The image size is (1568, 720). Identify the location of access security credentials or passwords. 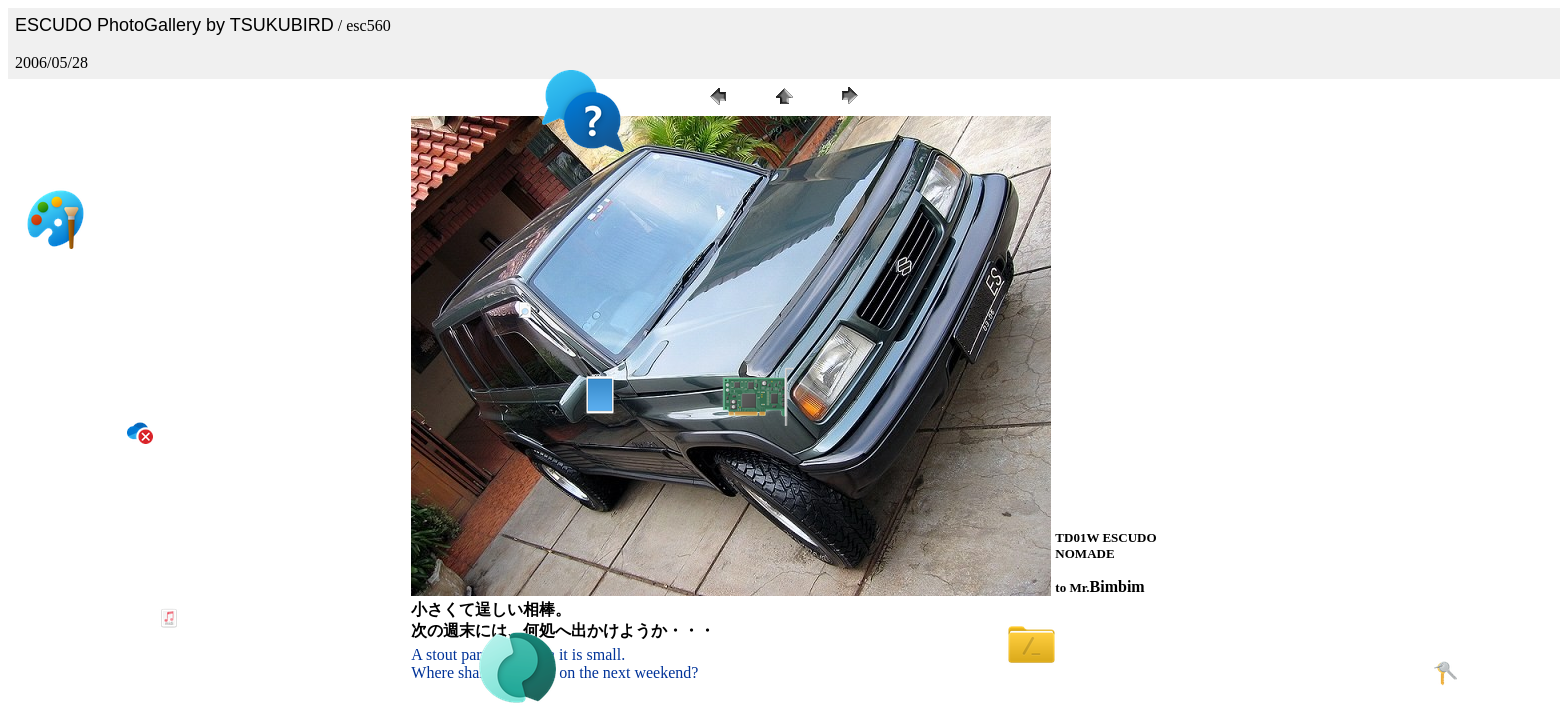
(1445, 673).